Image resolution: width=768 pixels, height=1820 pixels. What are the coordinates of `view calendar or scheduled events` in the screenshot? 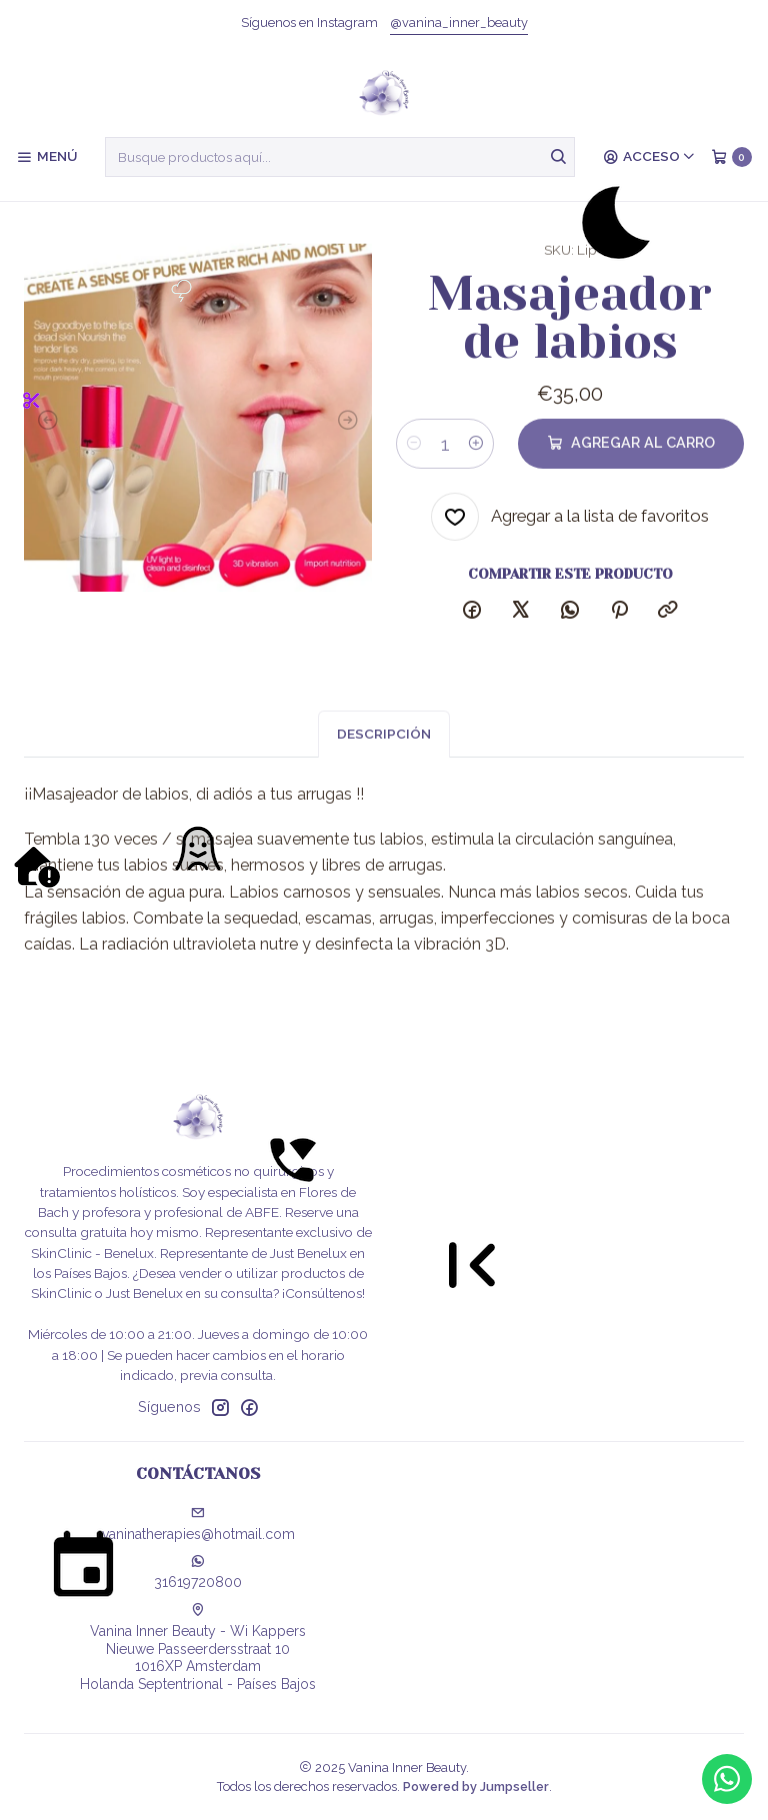 It's located at (83, 1563).